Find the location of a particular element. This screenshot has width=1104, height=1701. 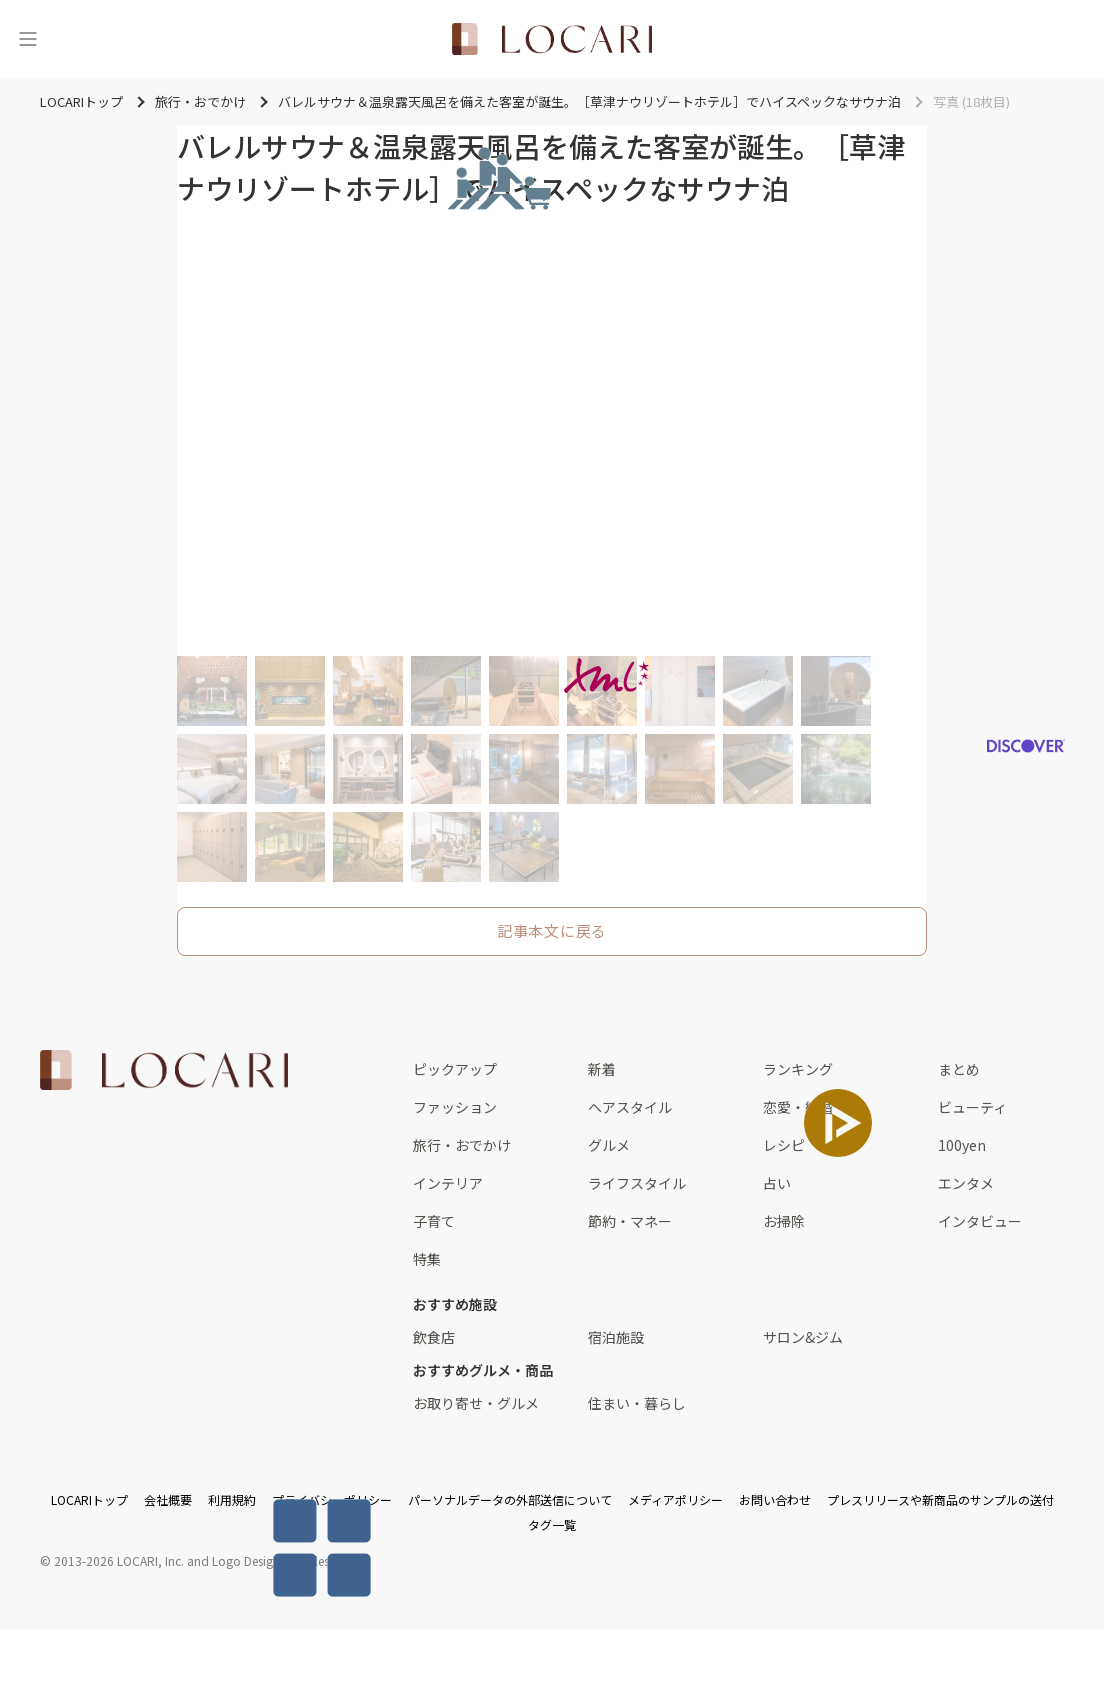

access app grid or menu is located at coordinates (322, 1548).